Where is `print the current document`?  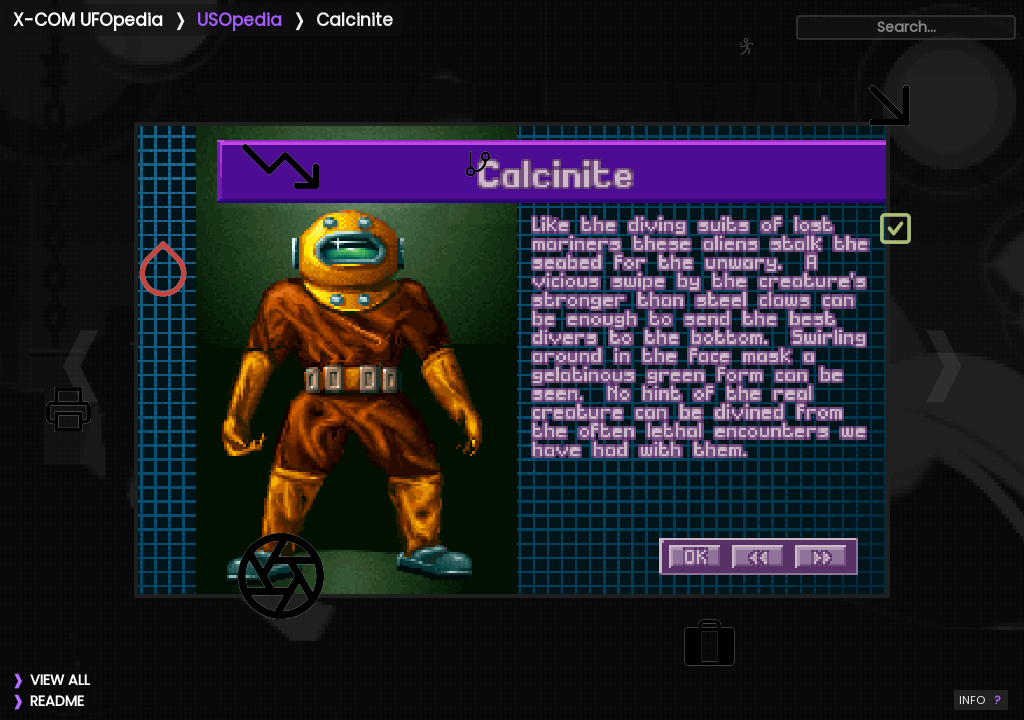
print the current document is located at coordinates (68, 409).